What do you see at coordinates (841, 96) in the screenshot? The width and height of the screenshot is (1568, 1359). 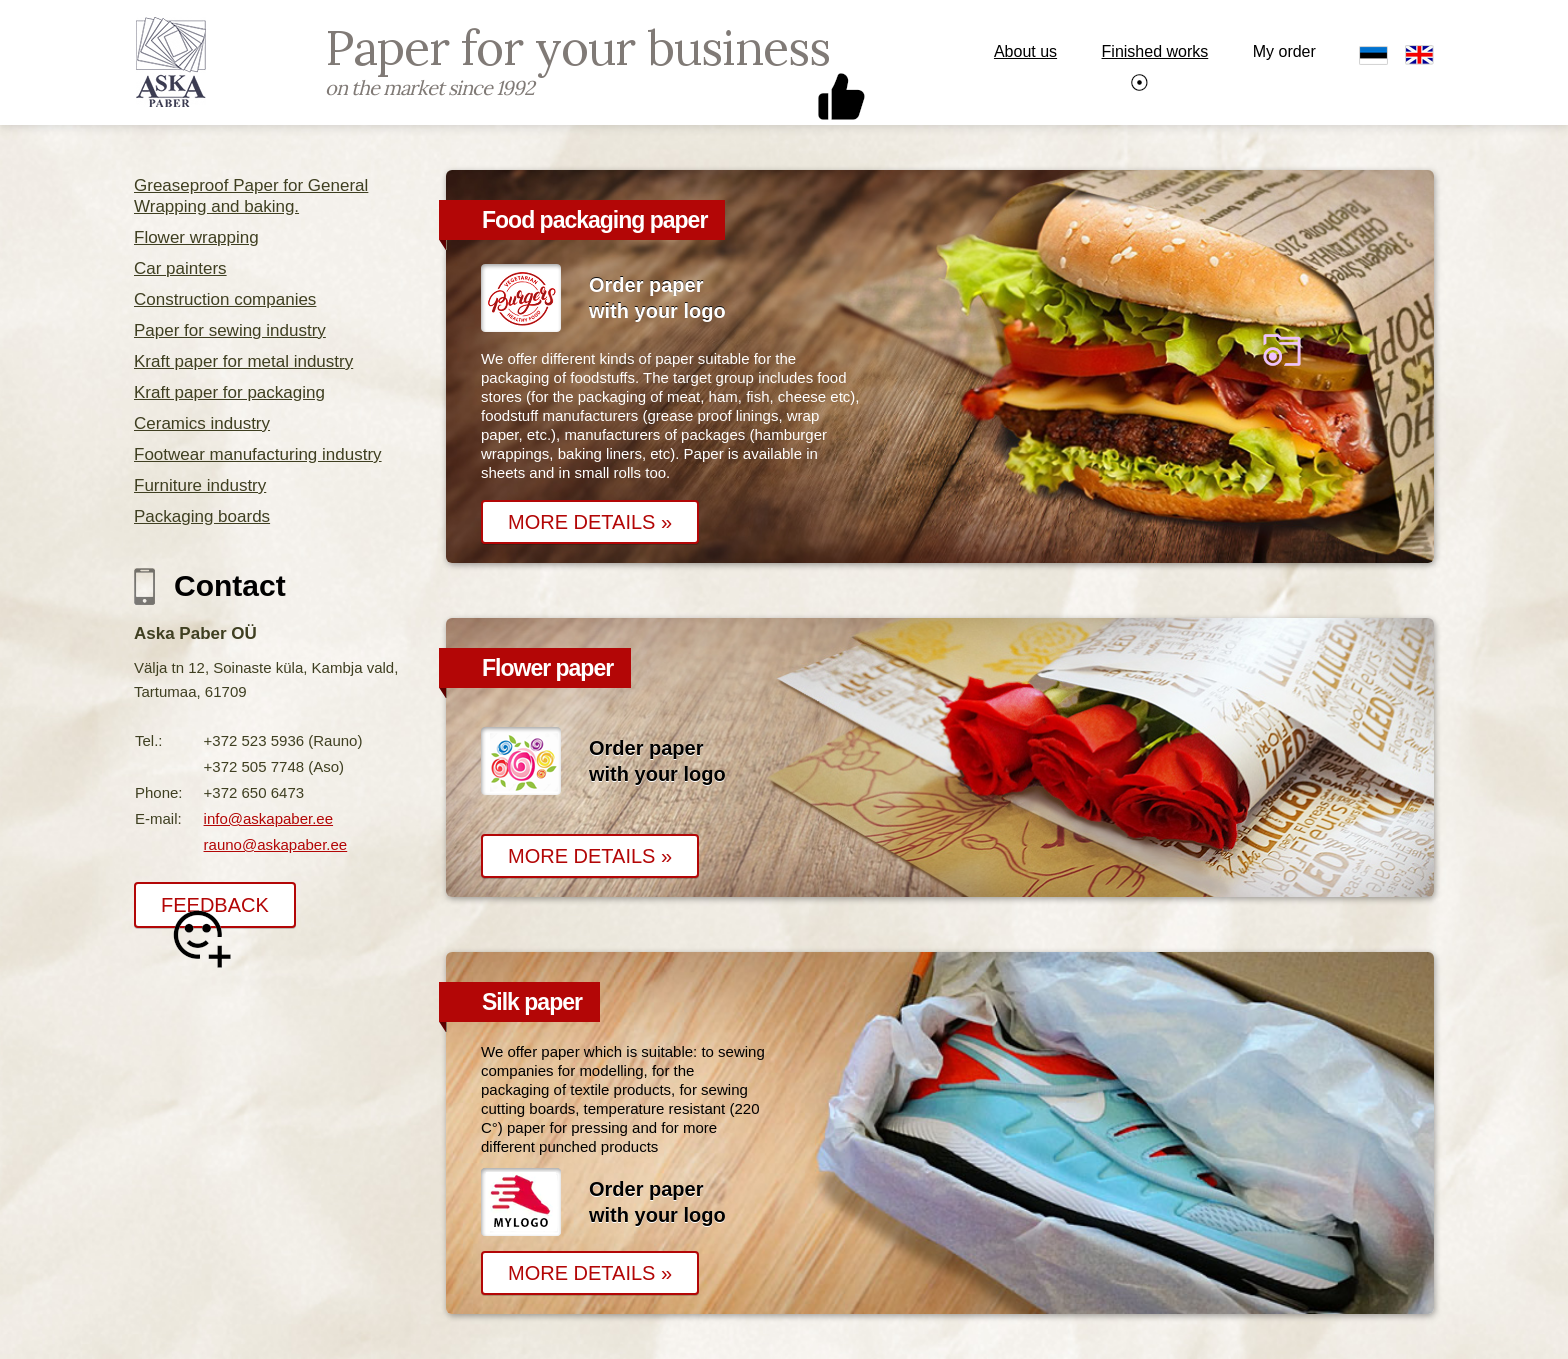 I see `like or upvote content` at bounding box center [841, 96].